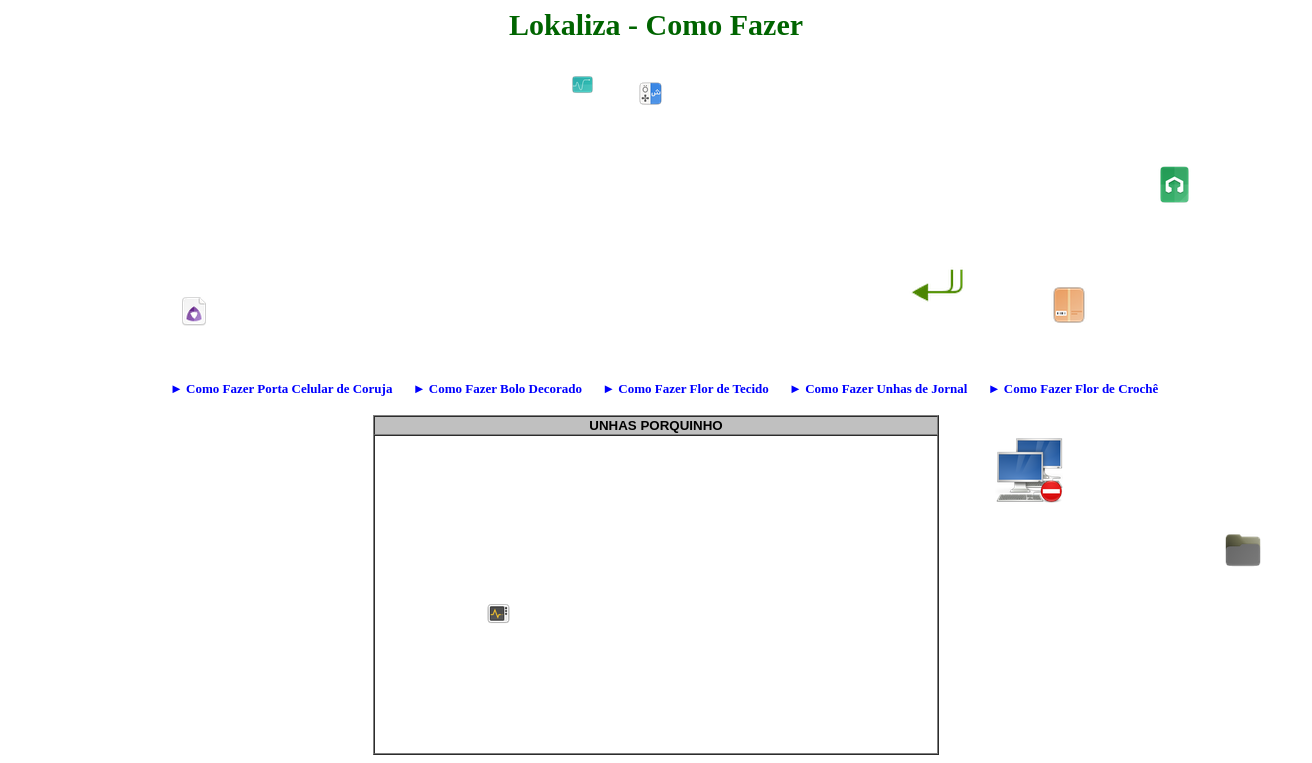  What do you see at coordinates (1243, 550) in the screenshot?
I see `indicates a valid drop target for dragging files` at bounding box center [1243, 550].